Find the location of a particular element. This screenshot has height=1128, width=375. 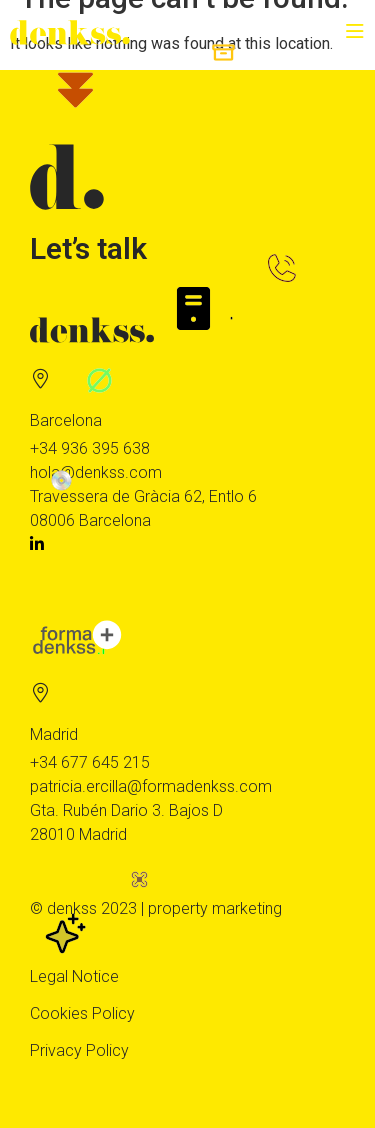

insert or eject optical disc media is located at coordinates (61, 480).